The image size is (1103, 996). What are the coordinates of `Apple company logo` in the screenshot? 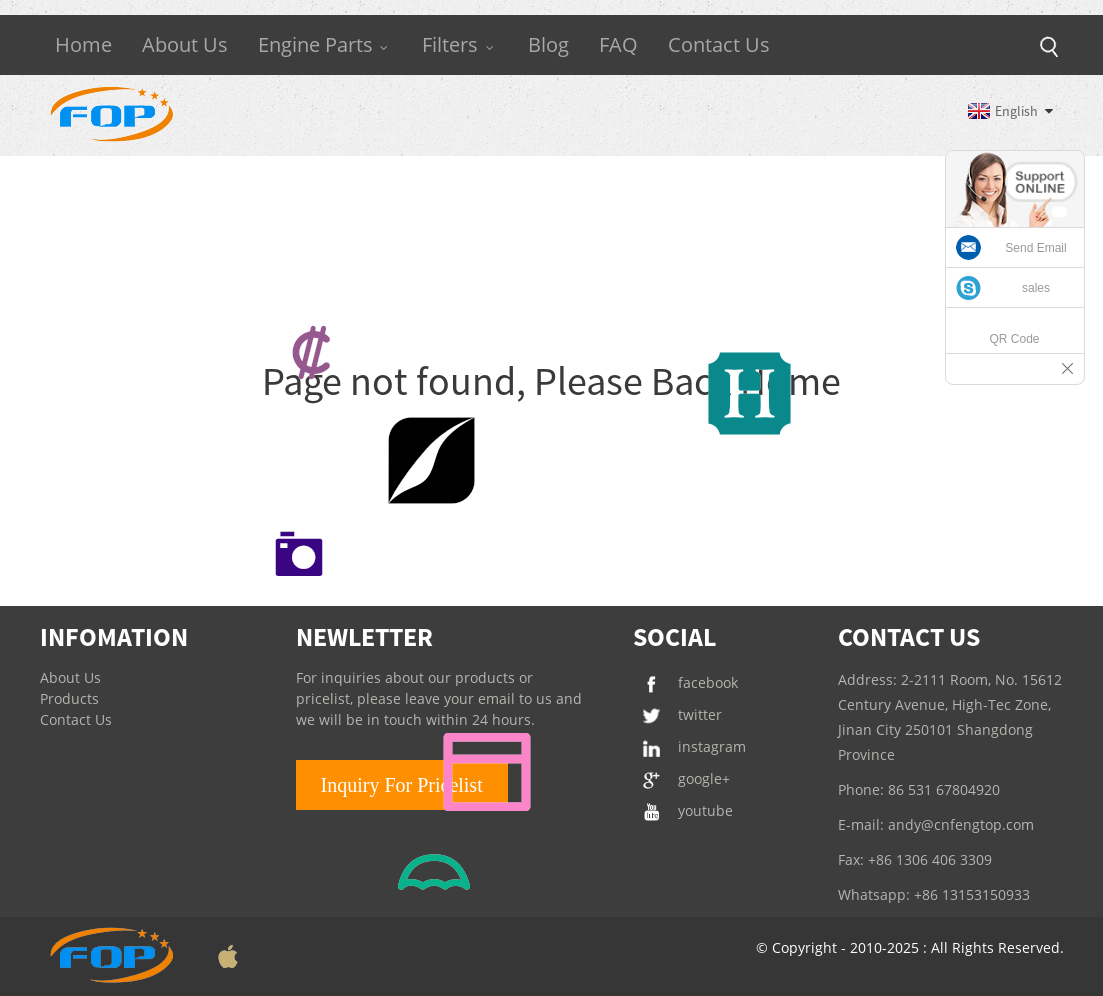 It's located at (228, 956).